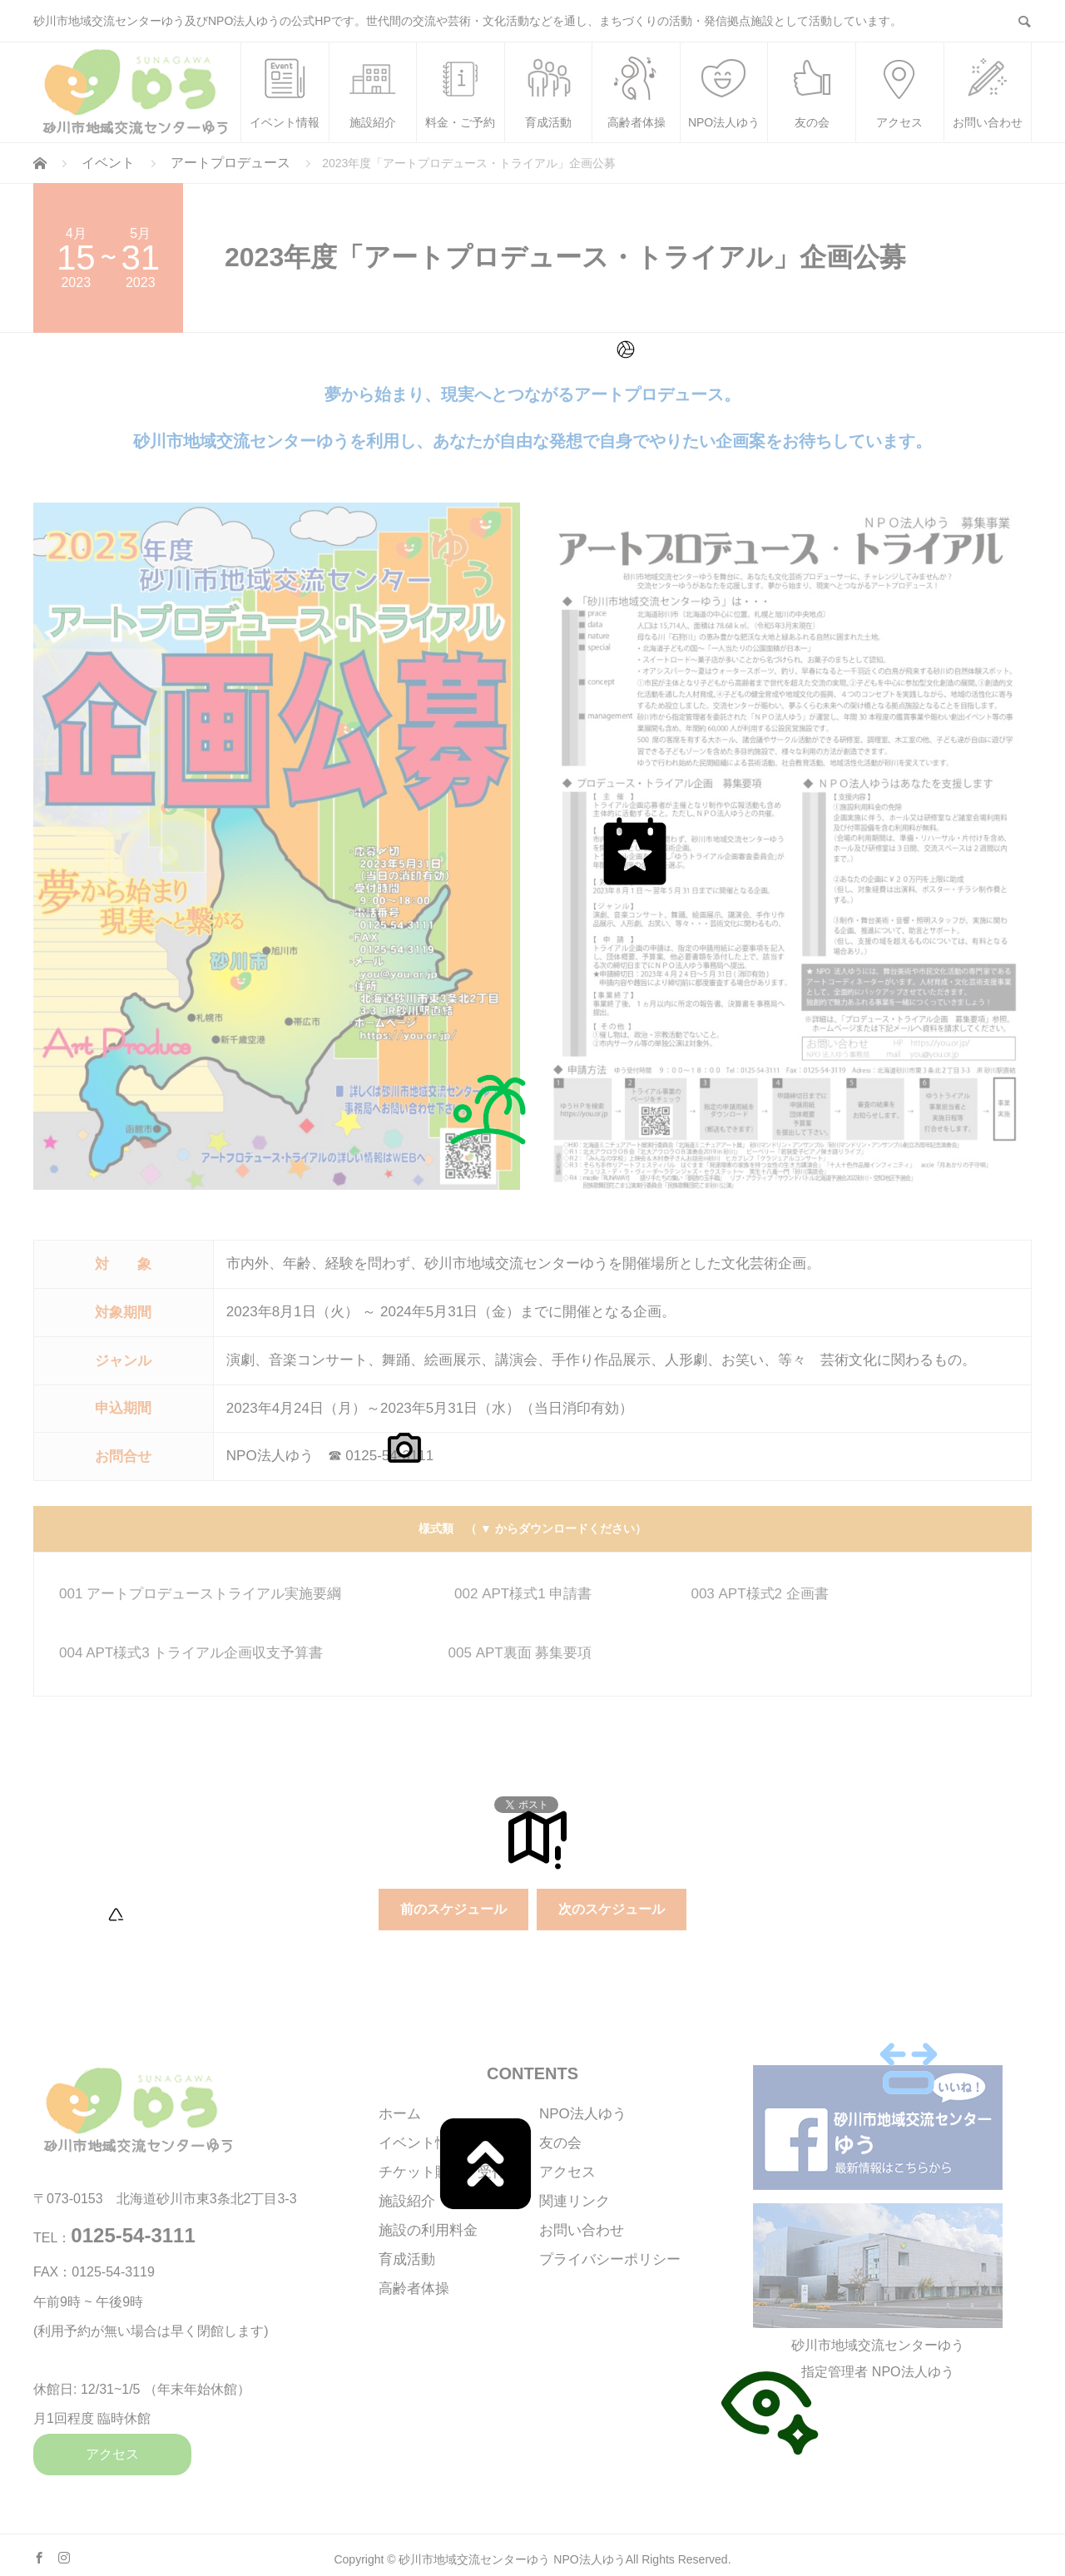  Describe the element at coordinates (626, 349) in the screenshot. I see `view volleyball or beach sports activities` at that location.